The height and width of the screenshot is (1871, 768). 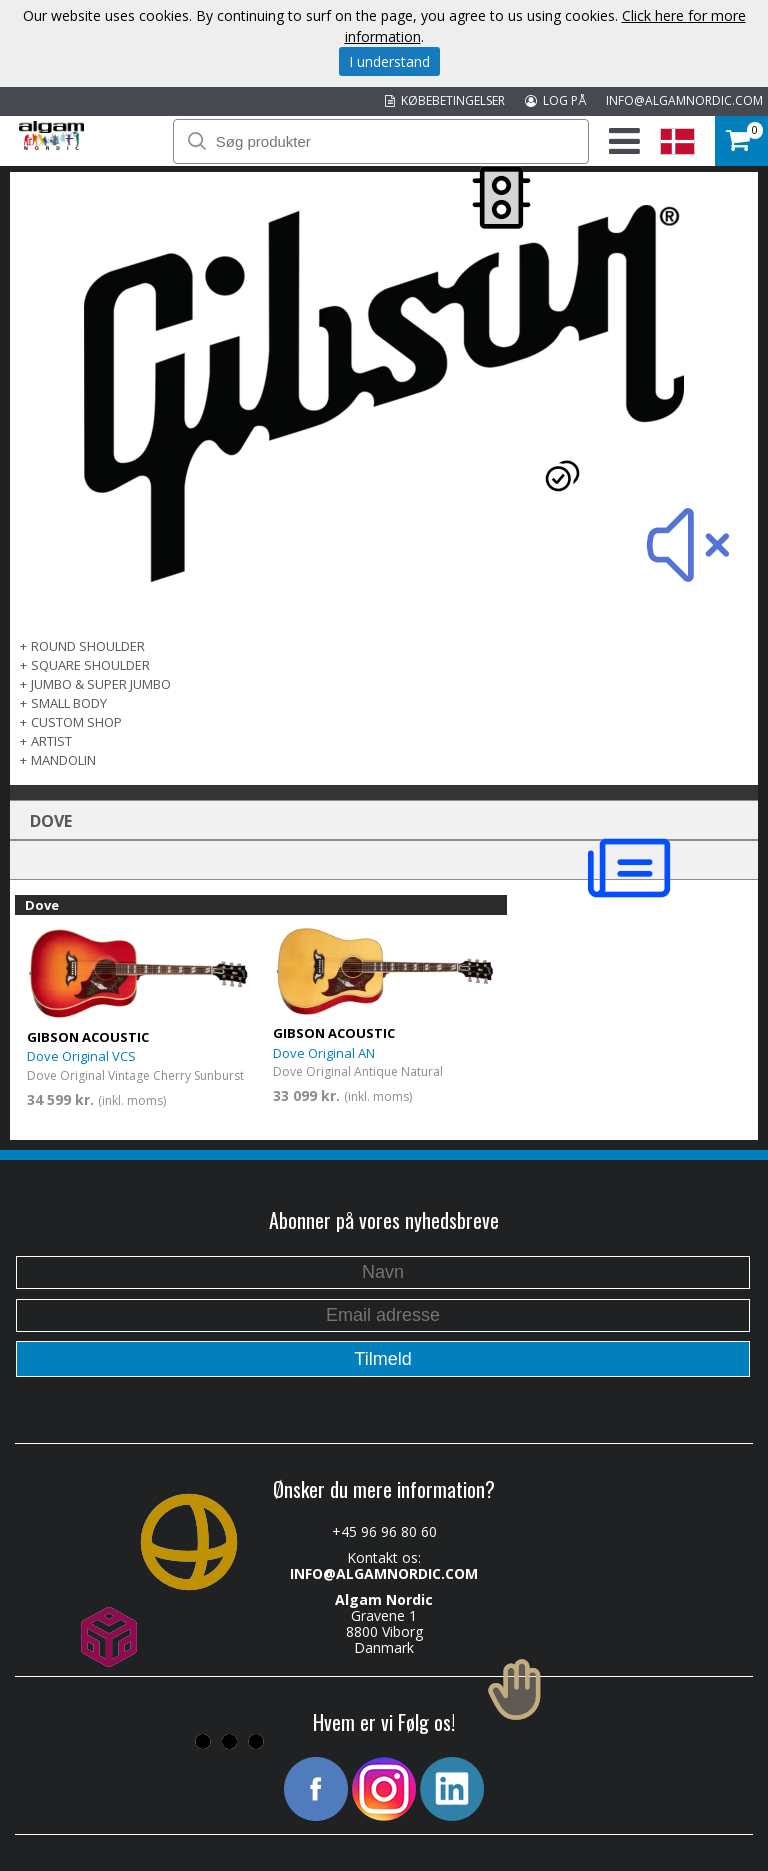 What do you see at coordinates (501, 197) in the screenshot?
I see `traffic or signal status indicator` at bounding box center [501, 197].